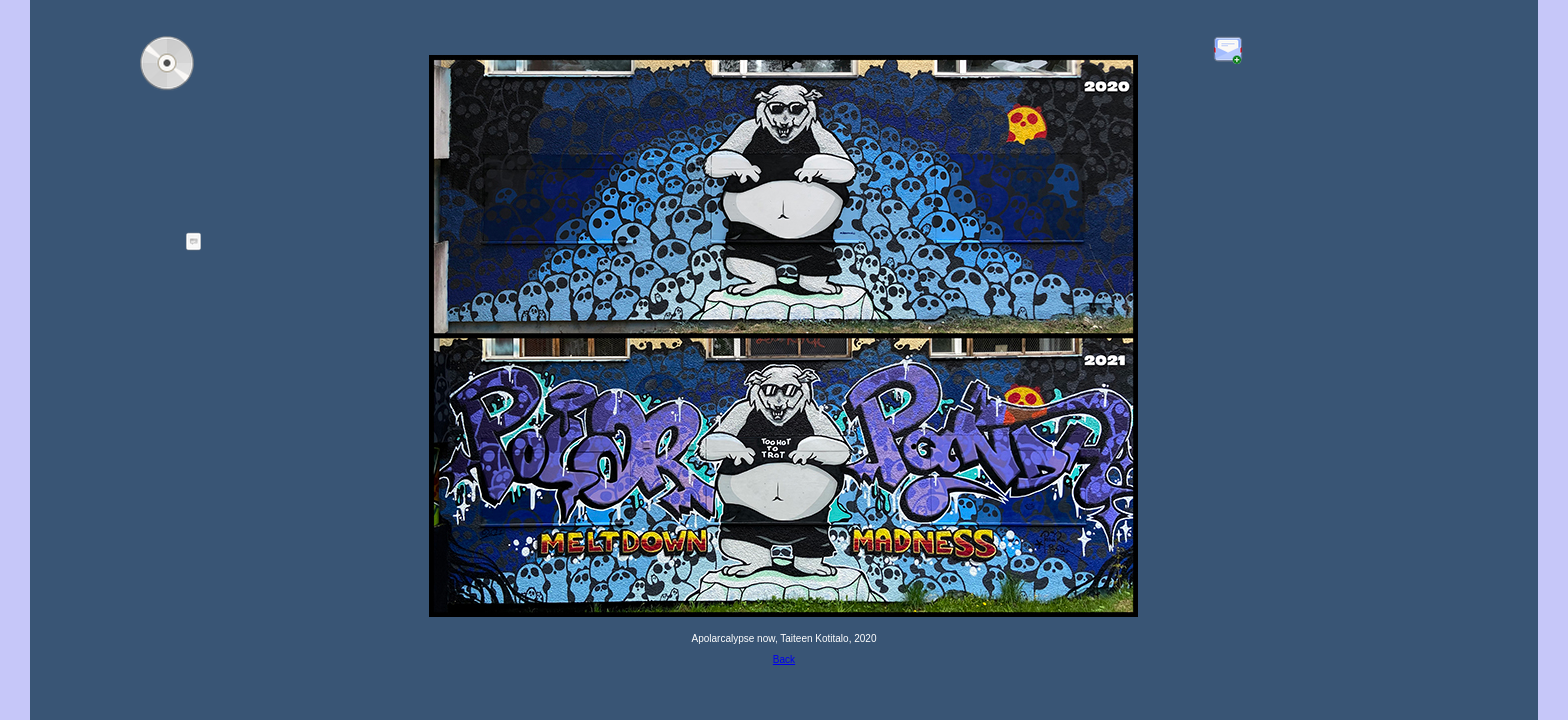 The height and width of the screenshot is (720, 1568). Describe the element at coordinates (167, 63) in the screenshot. I see `indicates a DVD-ROM drive or disc` at that location.